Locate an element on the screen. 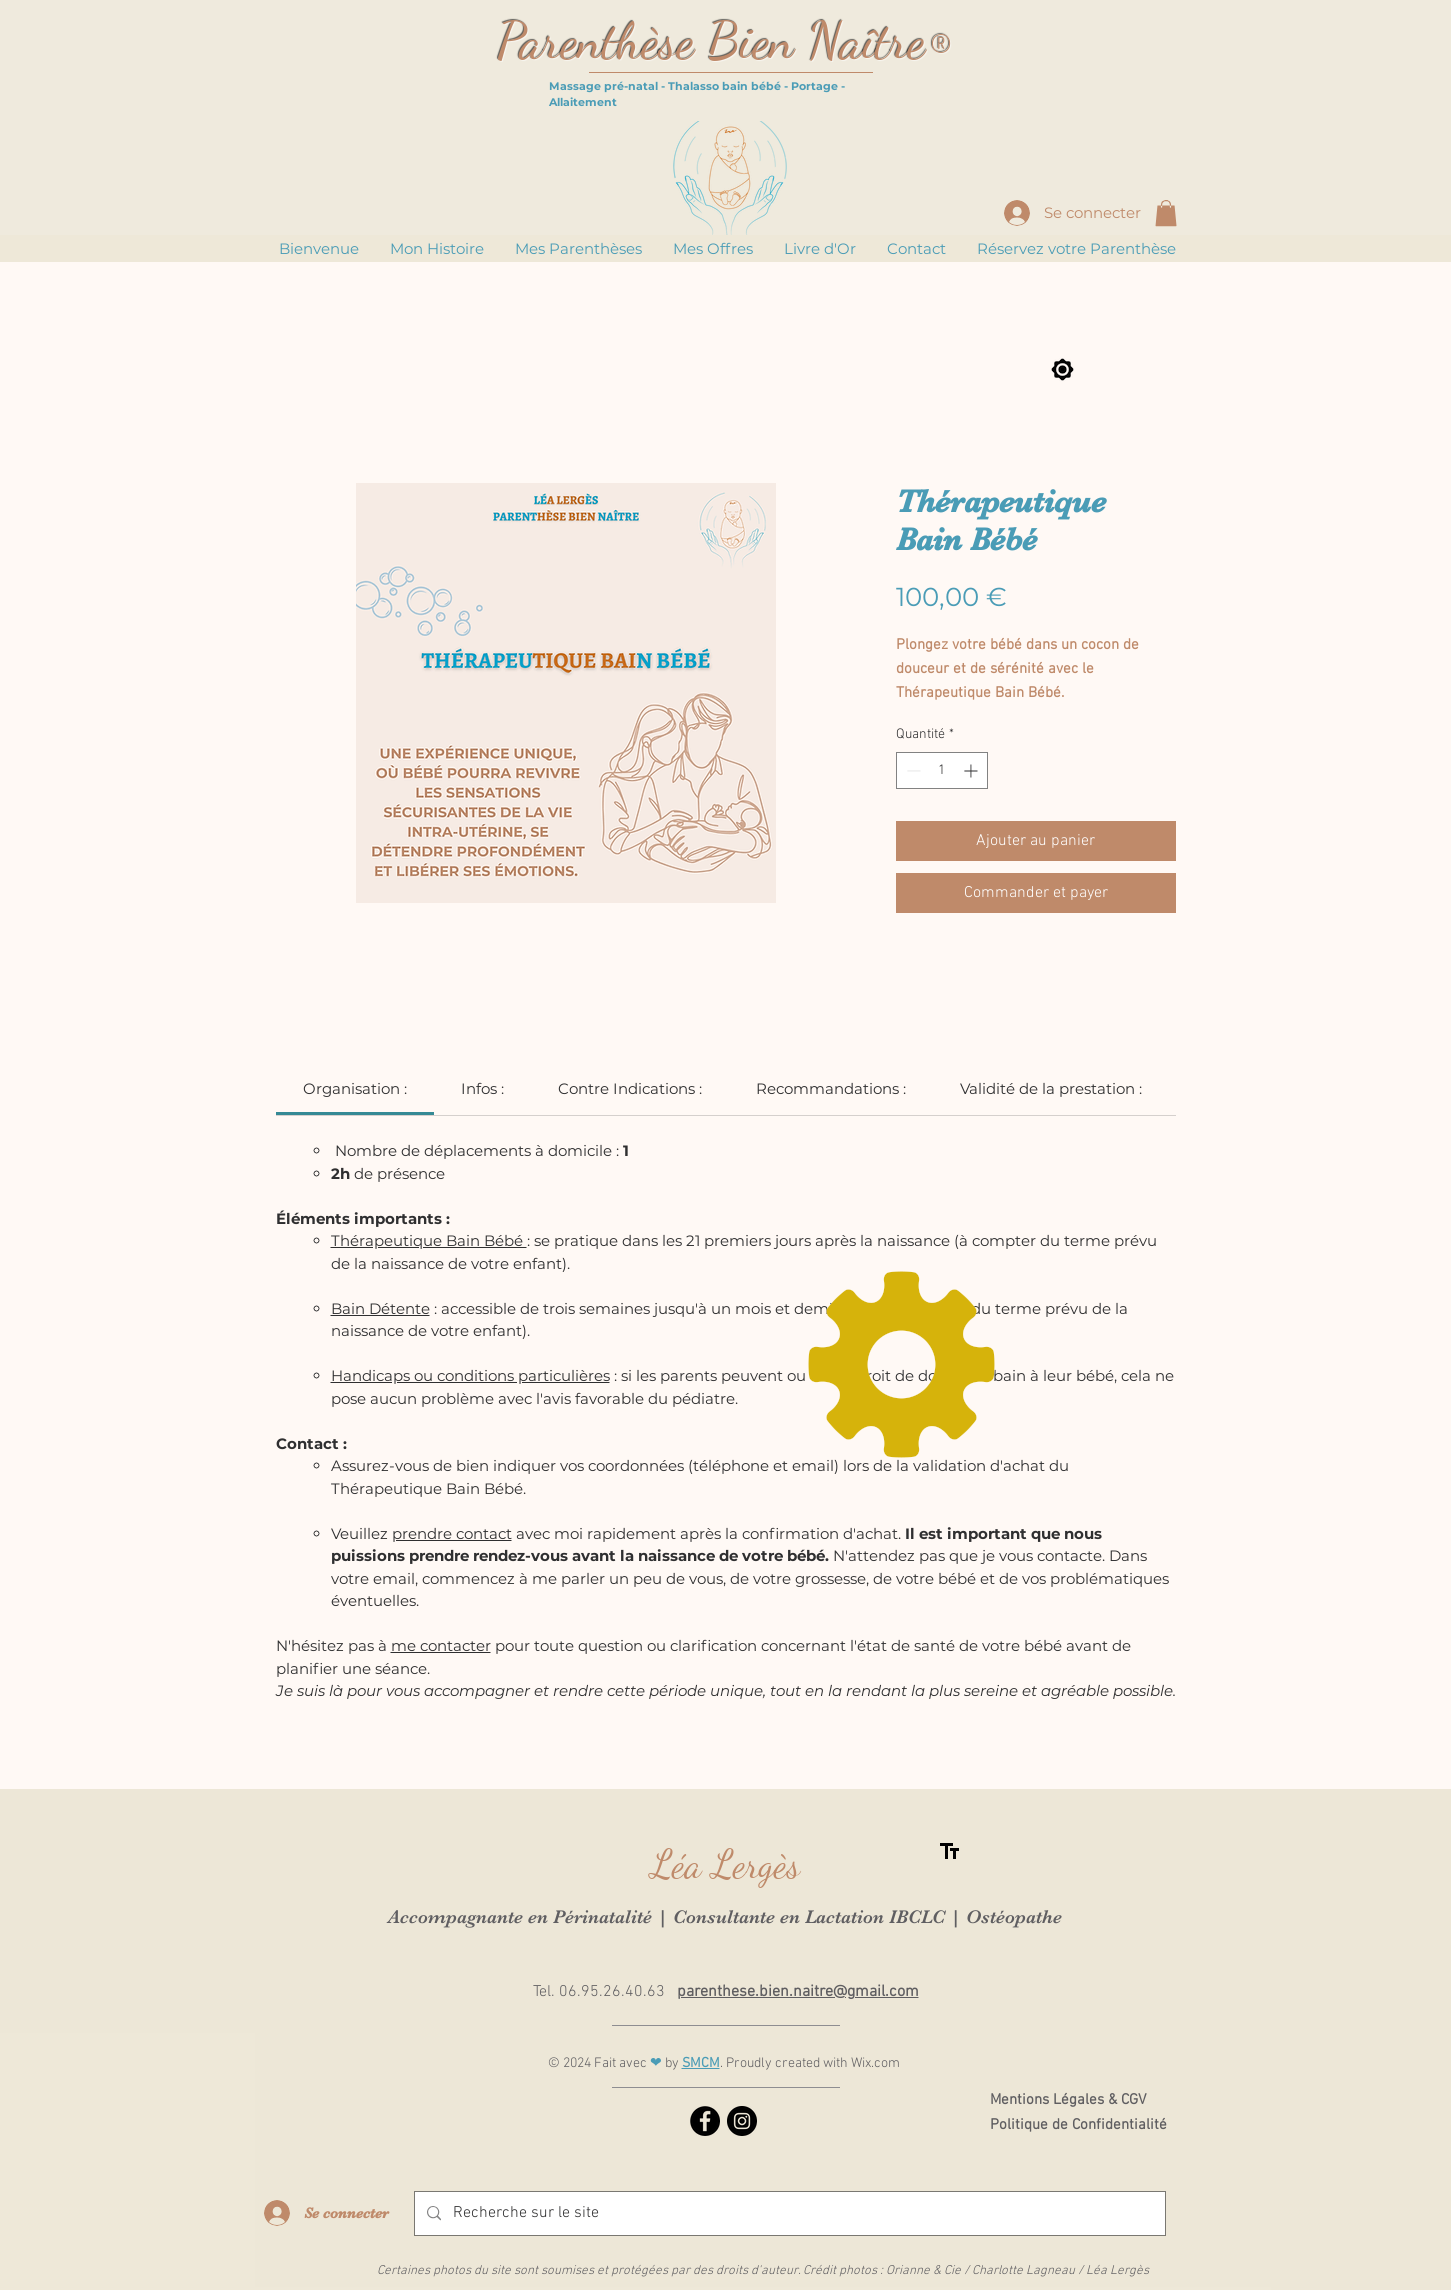 This screenshot has width=1451, height=2290. increase screen brightness is located at coordinates (1062, 369).